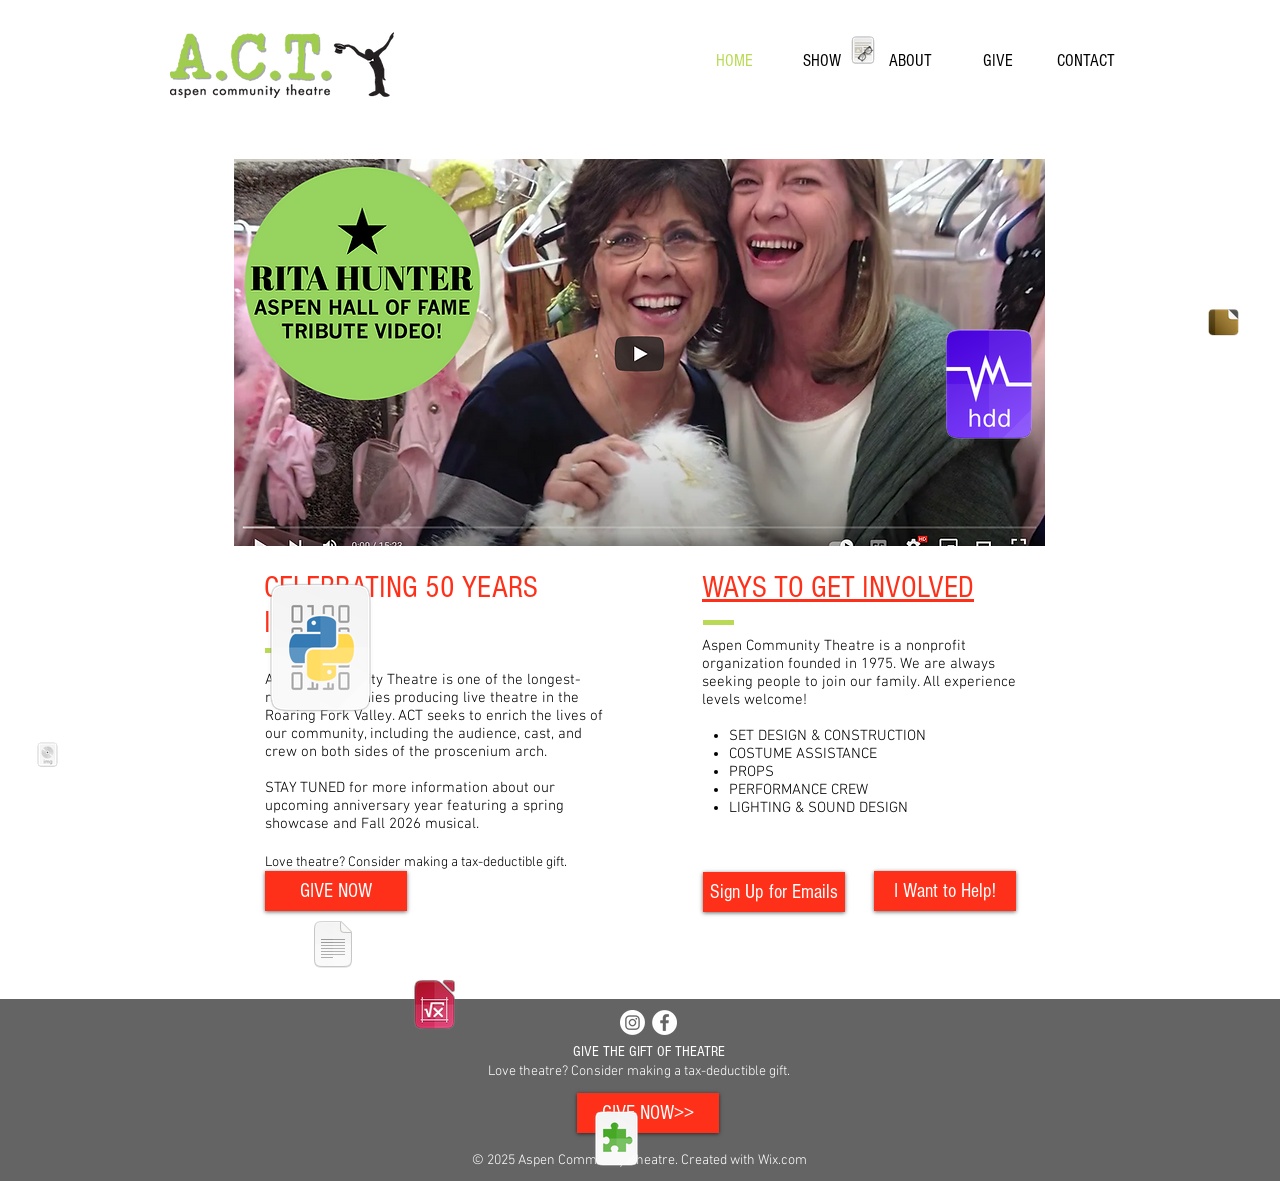 This screenshot has height=1181, width=1280. Describe the element at coordinates (434, 1004) in the screenshot. I see `open LibreOffice Math application` at that location.